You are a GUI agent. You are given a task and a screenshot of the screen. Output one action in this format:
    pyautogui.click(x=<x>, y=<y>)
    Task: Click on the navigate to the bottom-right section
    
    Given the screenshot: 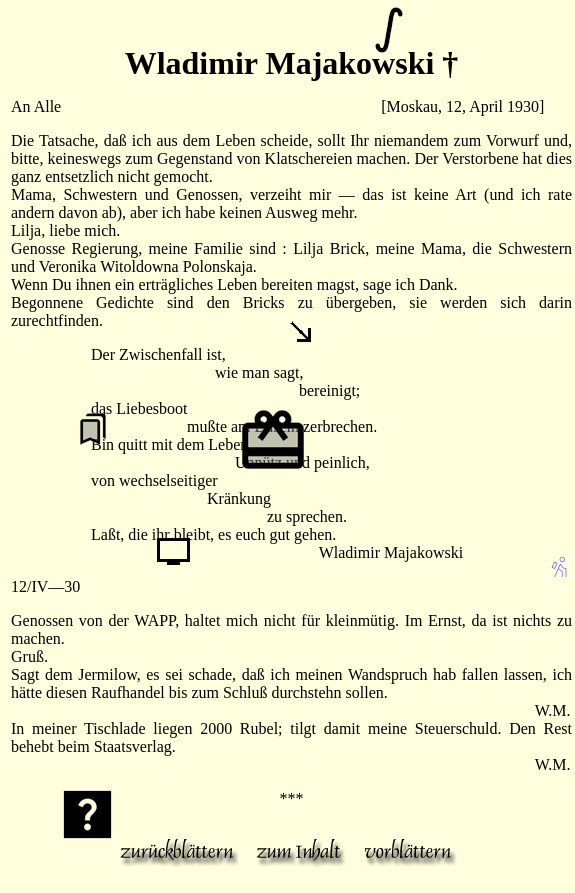 What is the action you would take?
    pyautogui.click(x=301, y=332)
    